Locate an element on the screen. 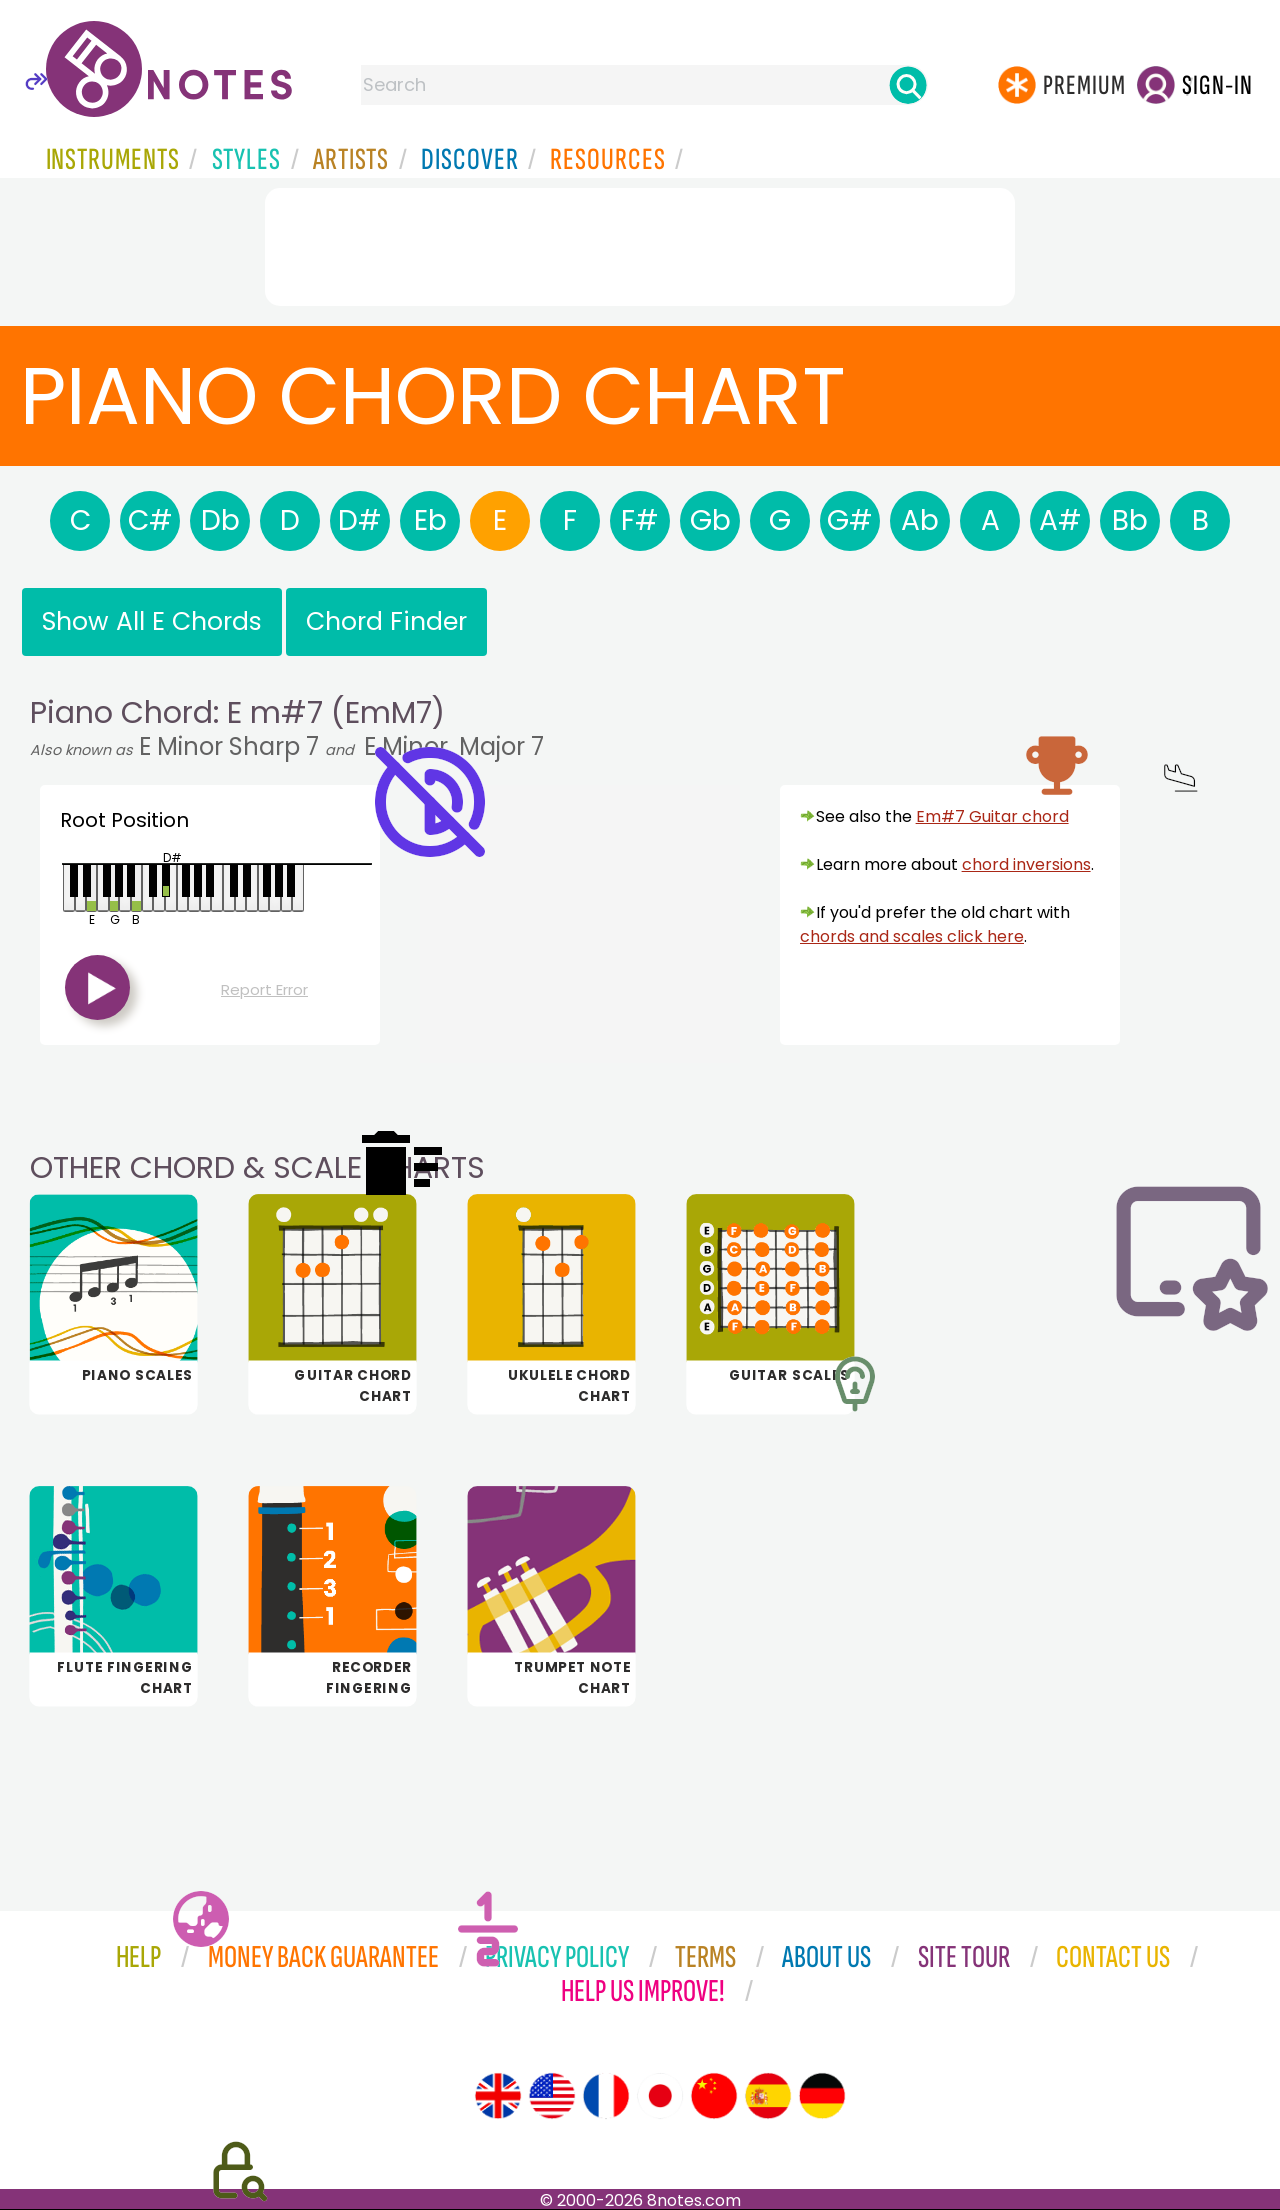 The width and height of the screenshot is (1280, 2210). search for locked or encrypted files is located at coordinates (236, 2170).